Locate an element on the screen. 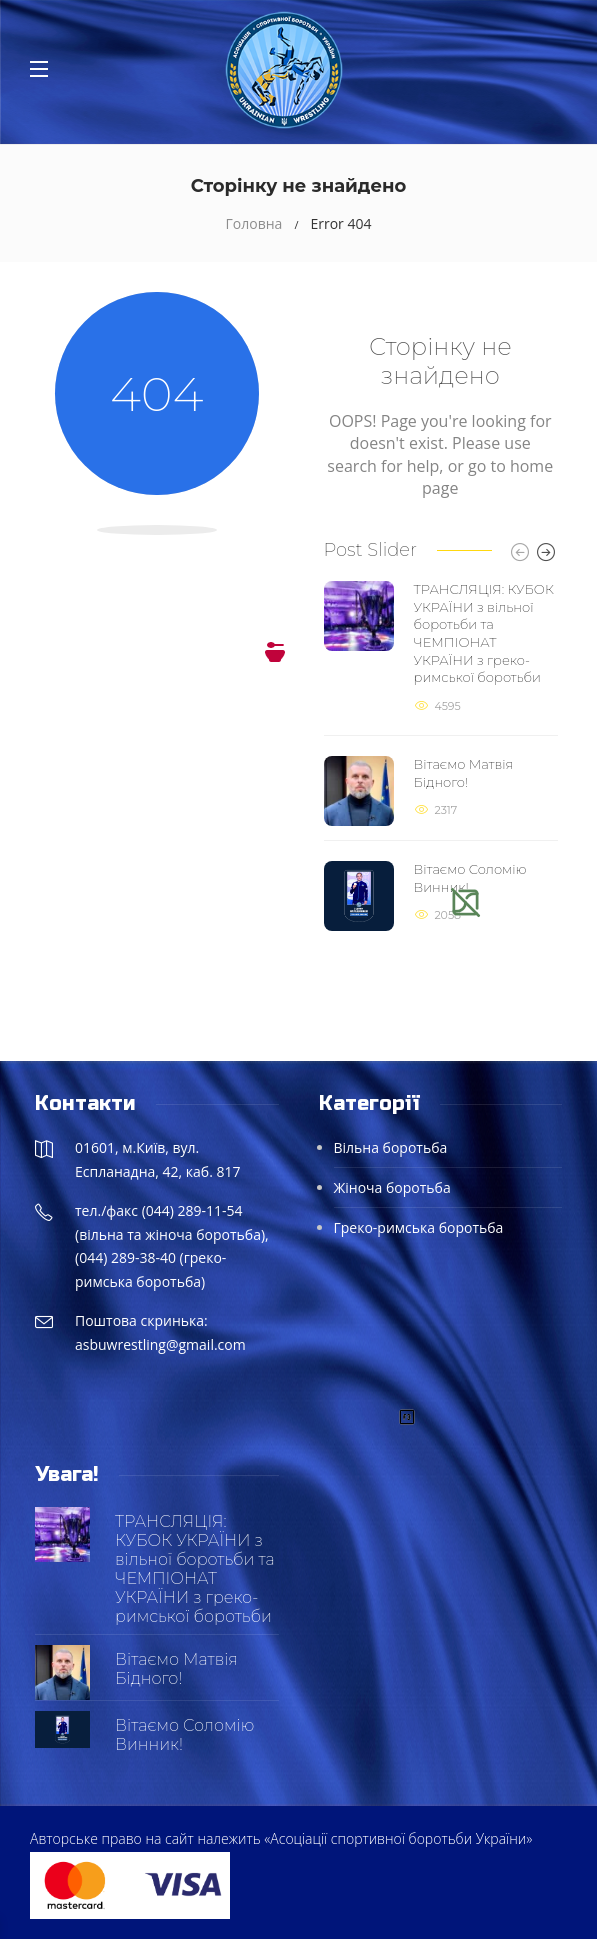  access food or dining options is located at coordinates (275, 652).